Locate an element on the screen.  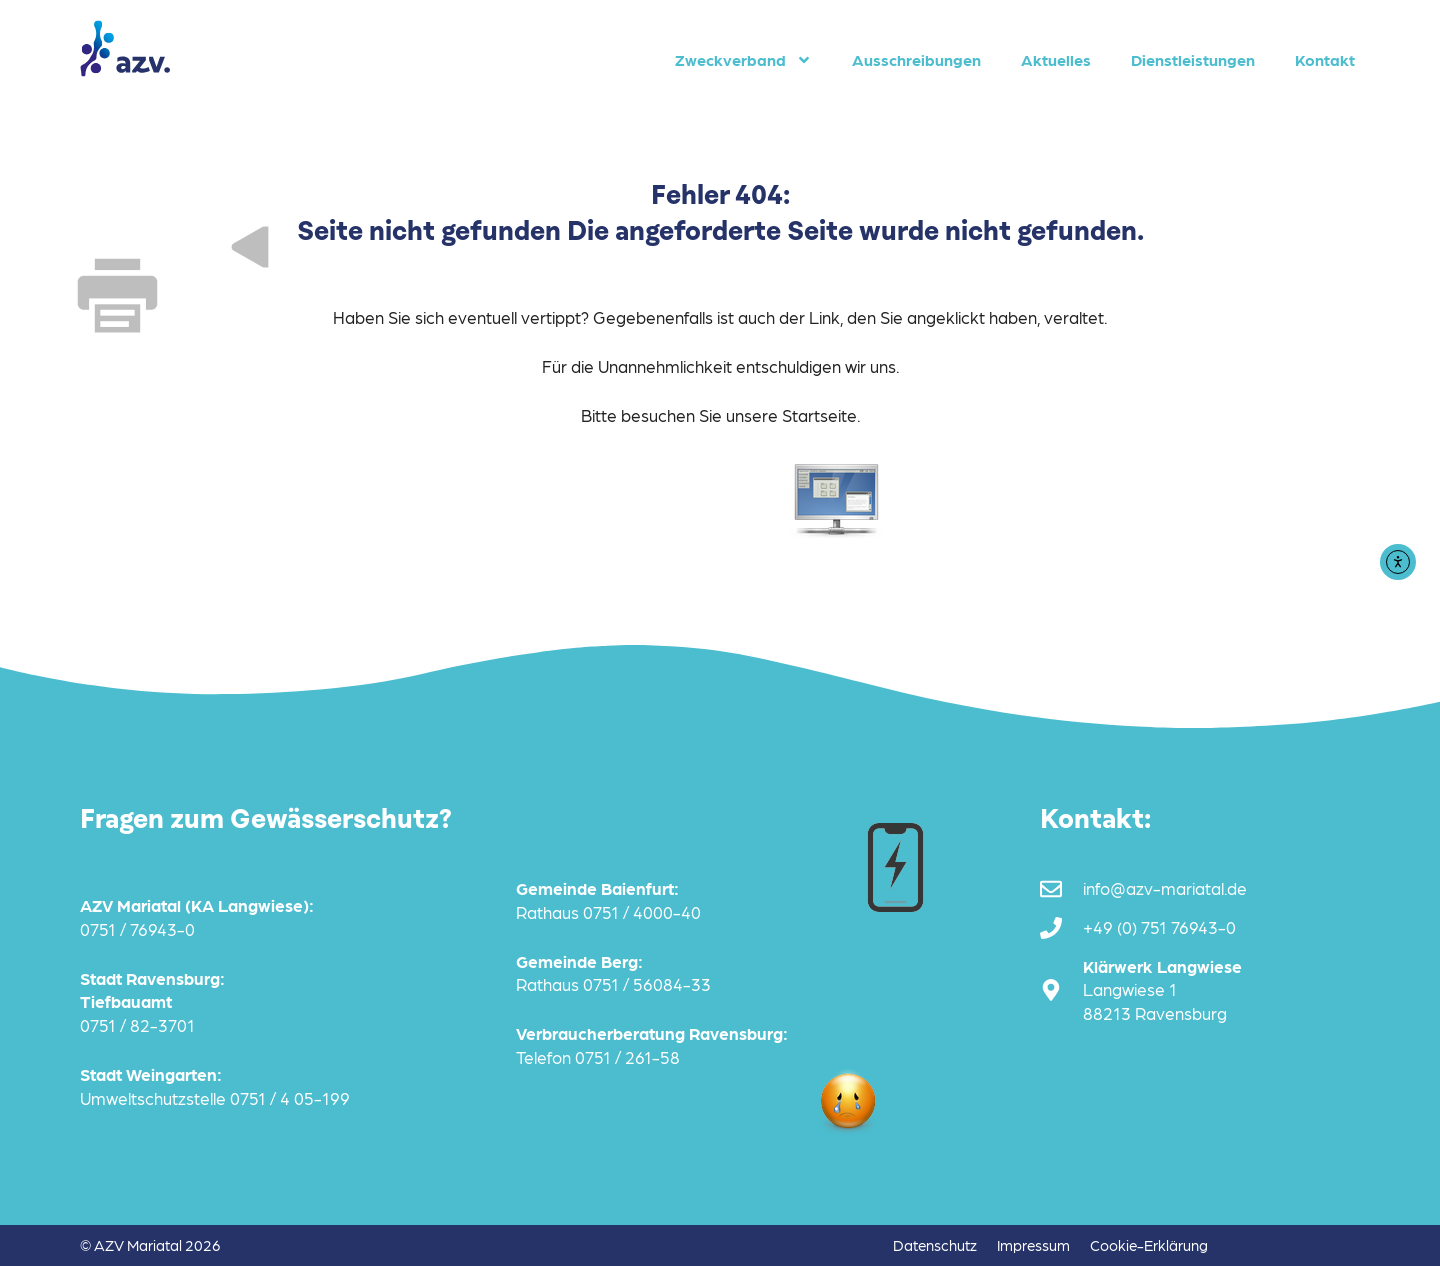
view phone battery status is located at coordinates (895, 867).